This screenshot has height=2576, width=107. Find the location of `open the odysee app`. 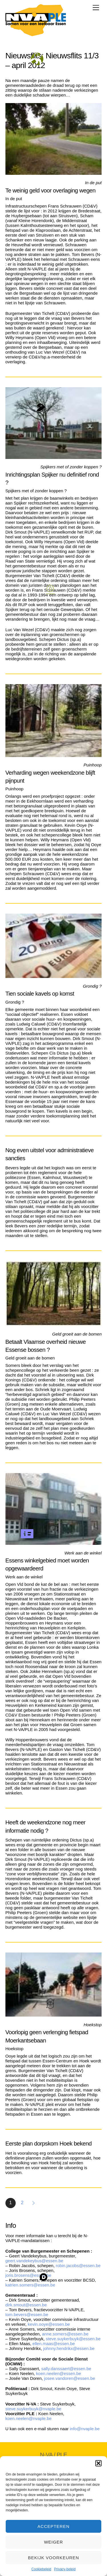

open the odysee app is located at coordinates (37, 59).